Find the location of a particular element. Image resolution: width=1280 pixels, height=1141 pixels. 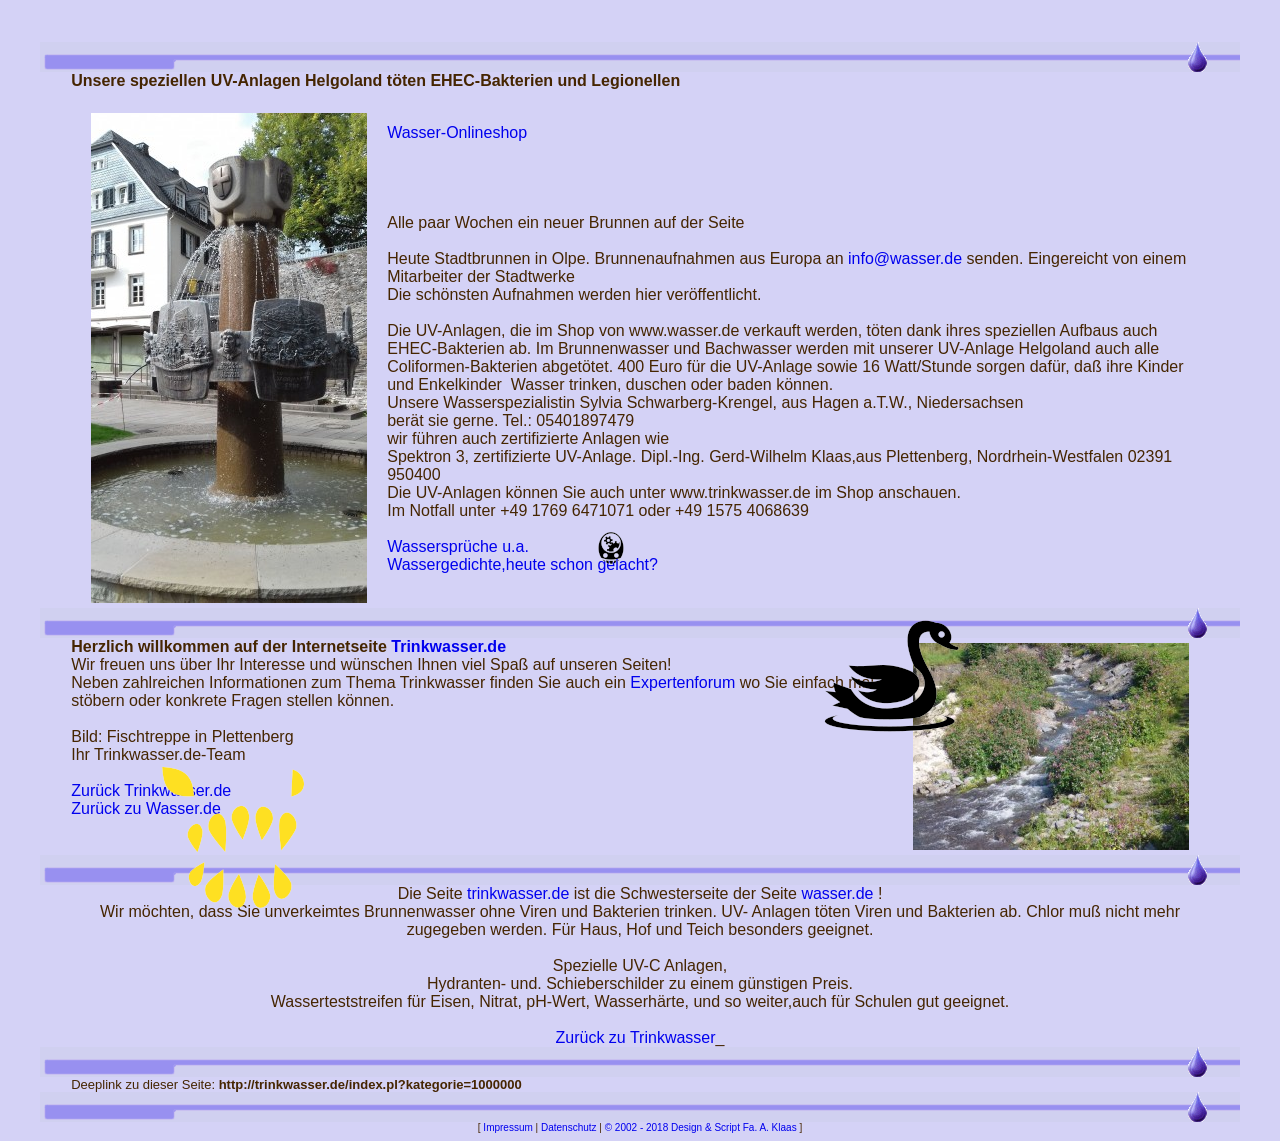

decorative swan icon for nature or wildlife themed games is located at coordinates (892, 680).